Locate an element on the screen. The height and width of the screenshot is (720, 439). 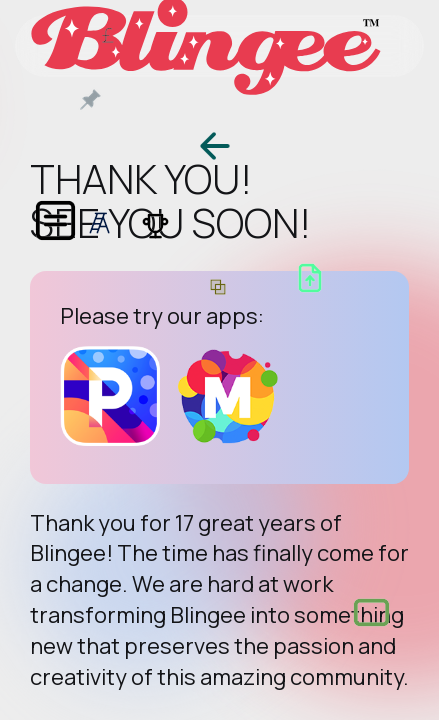
crop image to 7:5 aspect ratio is located at coordinates (371, 612).